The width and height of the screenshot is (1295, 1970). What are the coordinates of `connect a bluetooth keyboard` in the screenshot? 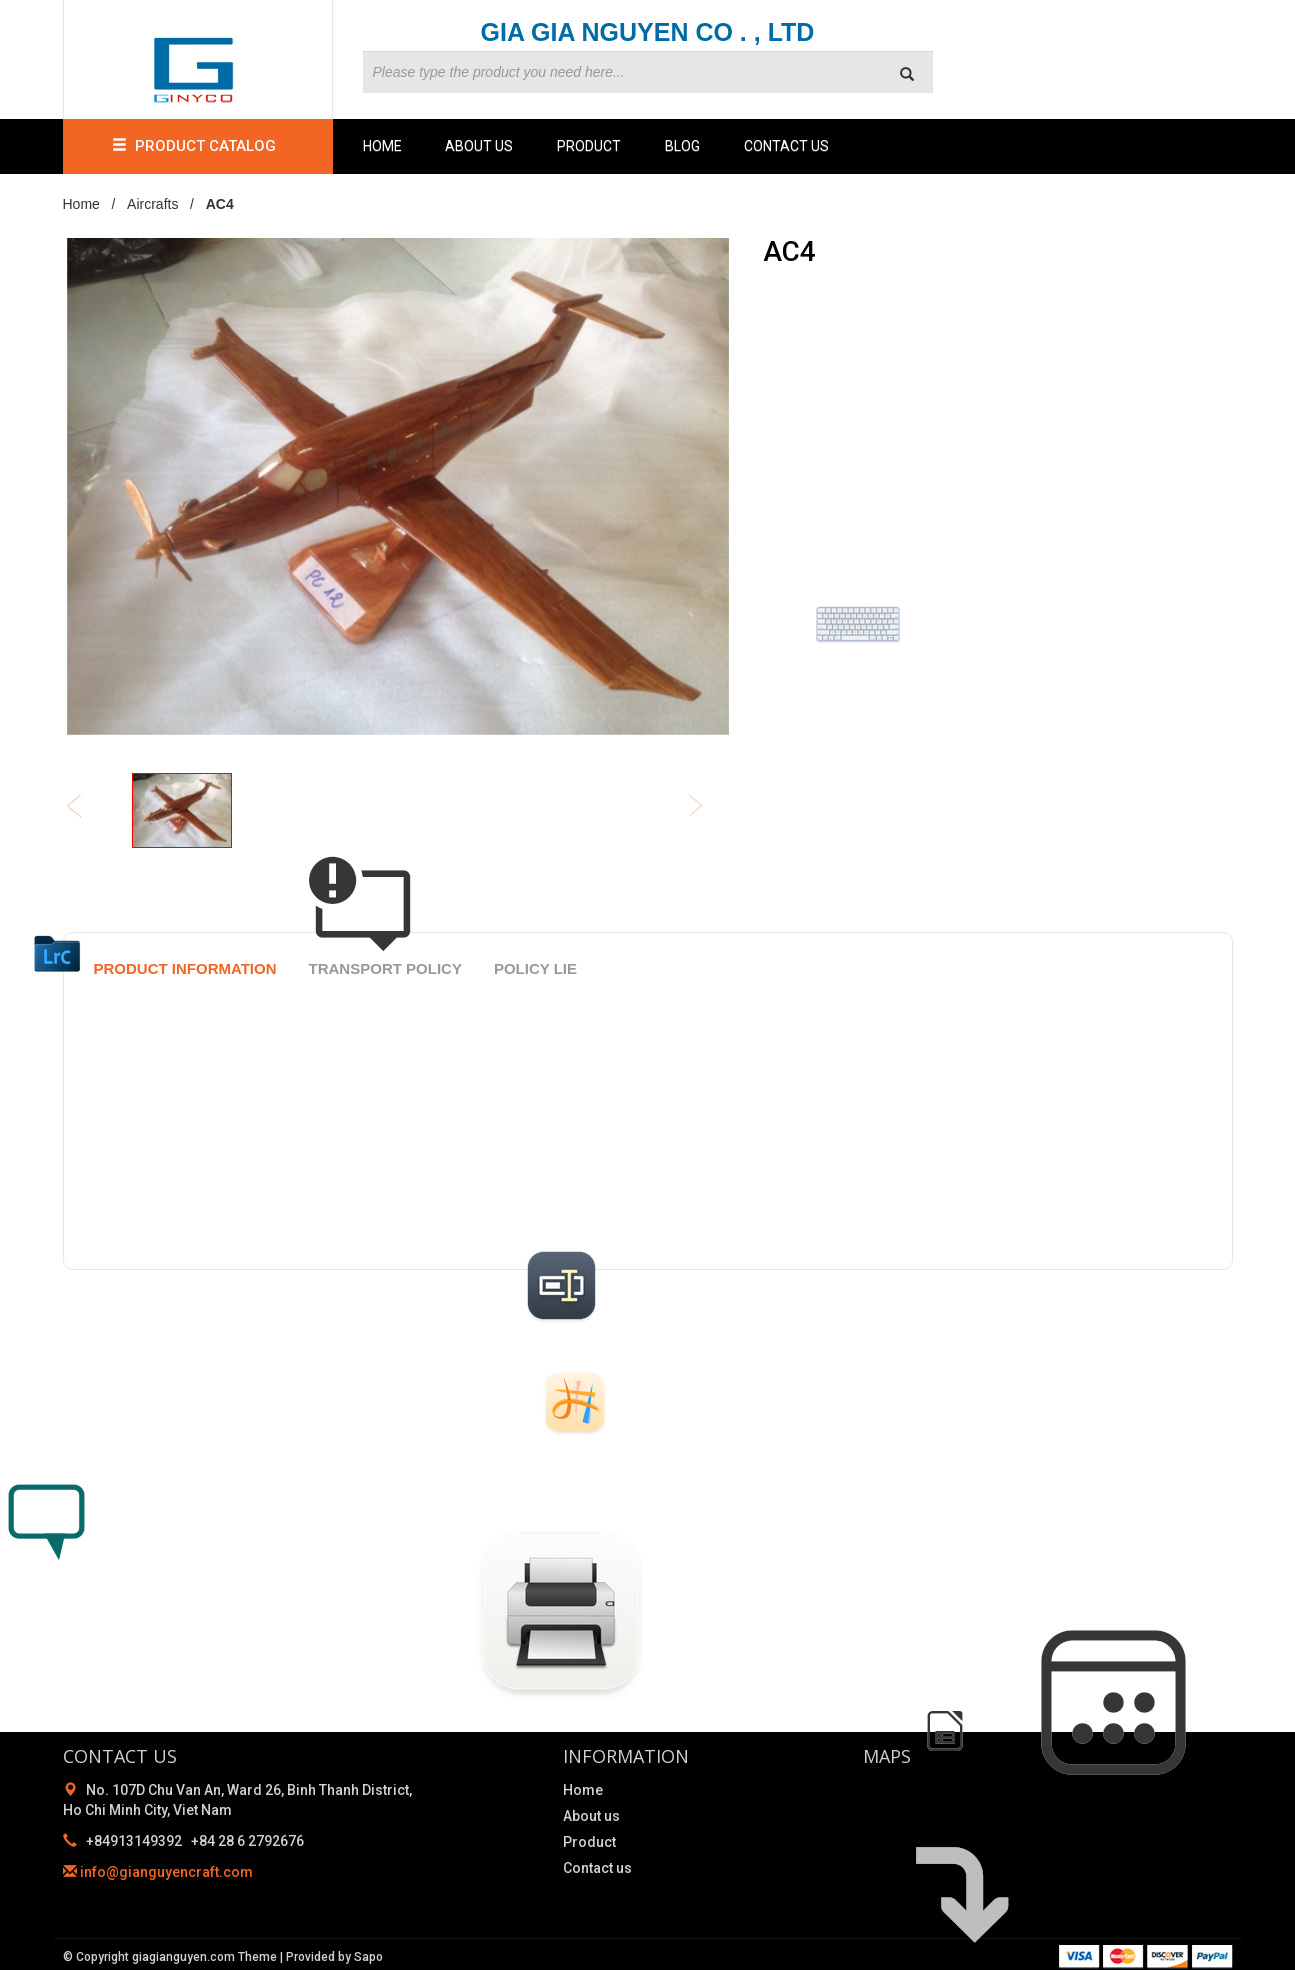 It's located at (858, 624).